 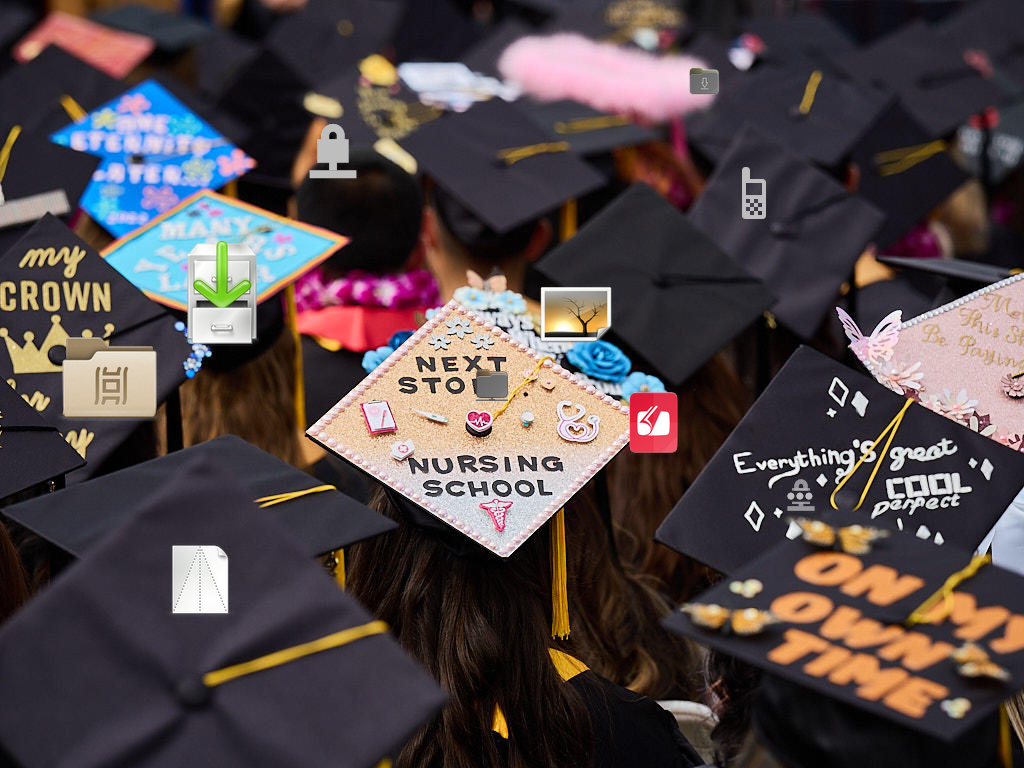 I want to click on access files stored on a remote server, so click(x=492, y=385).